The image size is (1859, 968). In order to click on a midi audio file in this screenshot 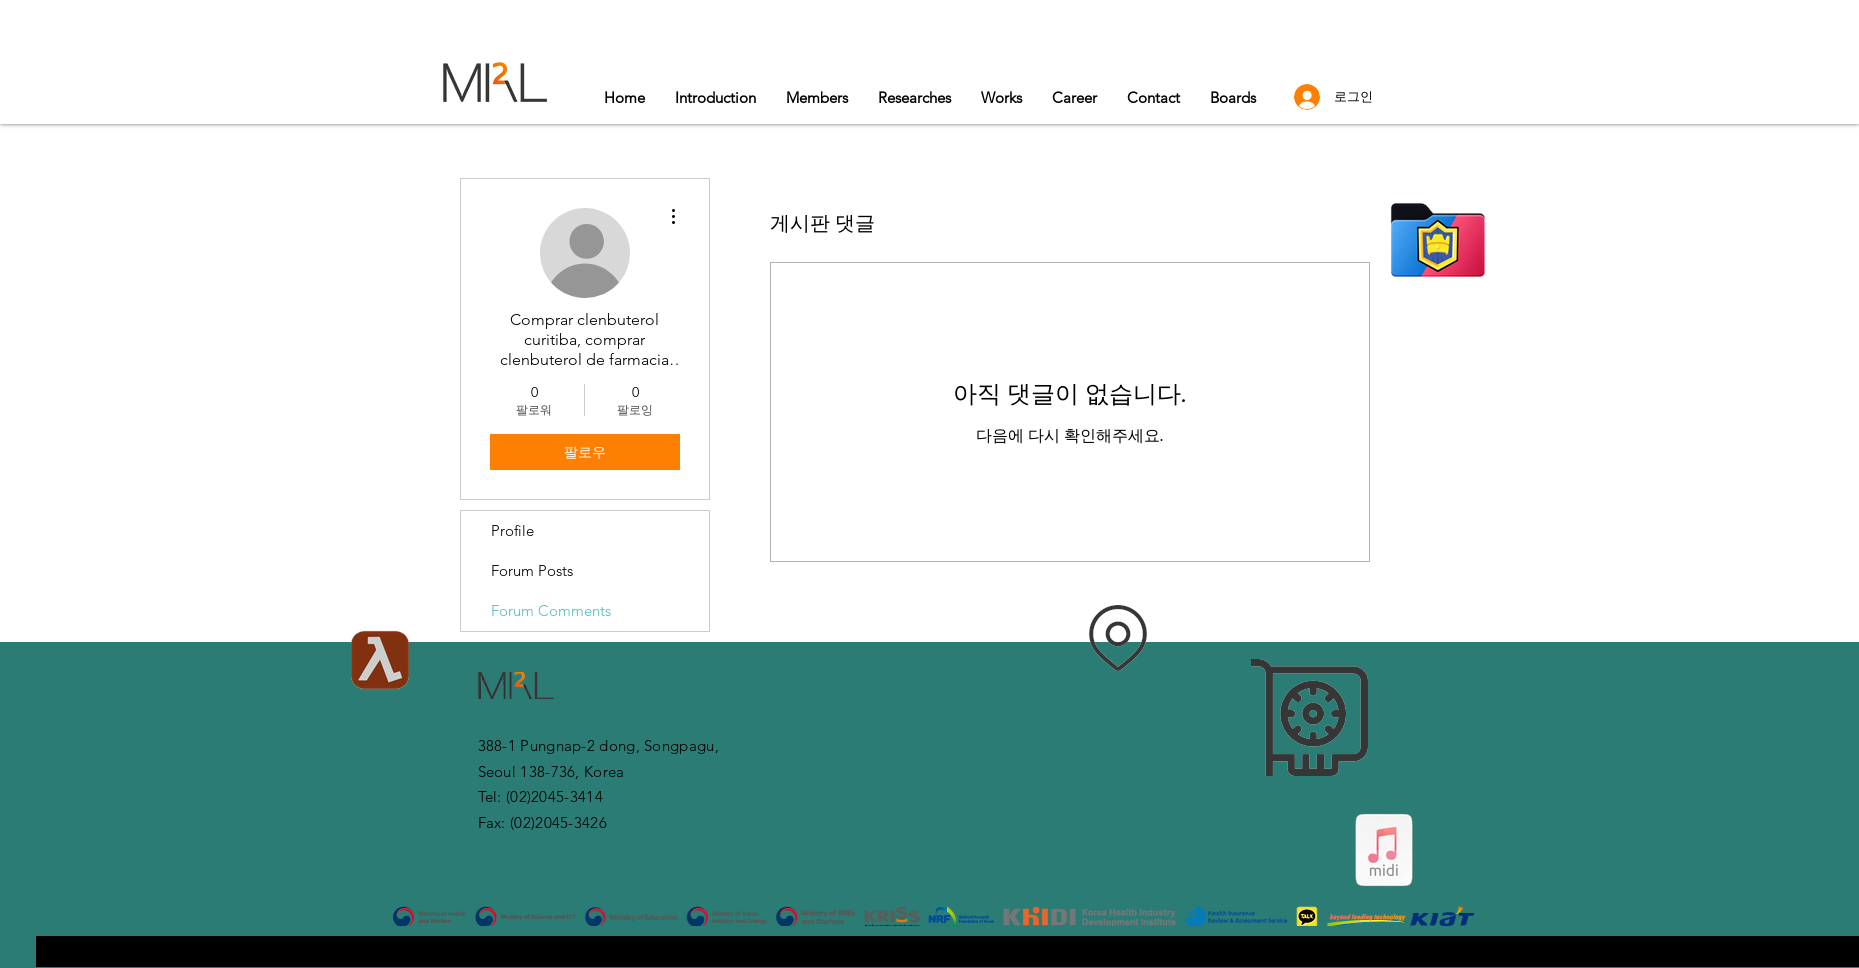, I will do `click(1384, 850)`.